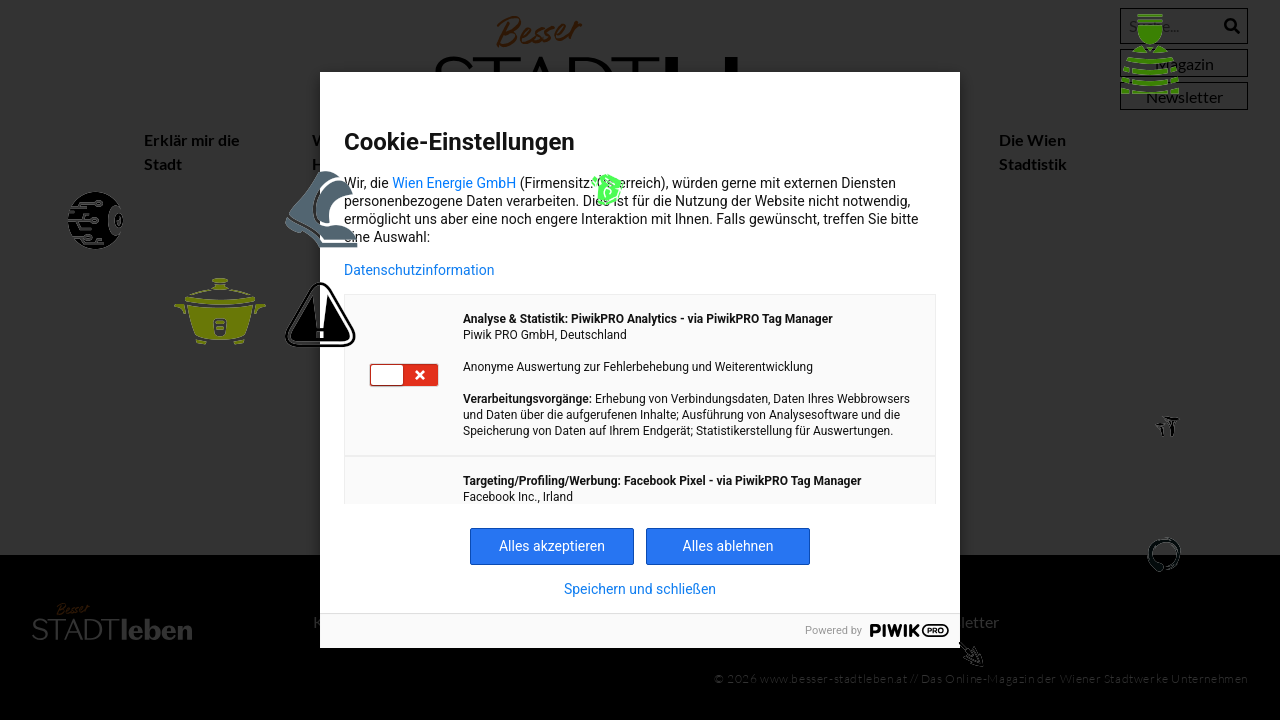 This screenshot has width=1280, height=720. I want to click on equip spear hook weapon, so click(971, 654).